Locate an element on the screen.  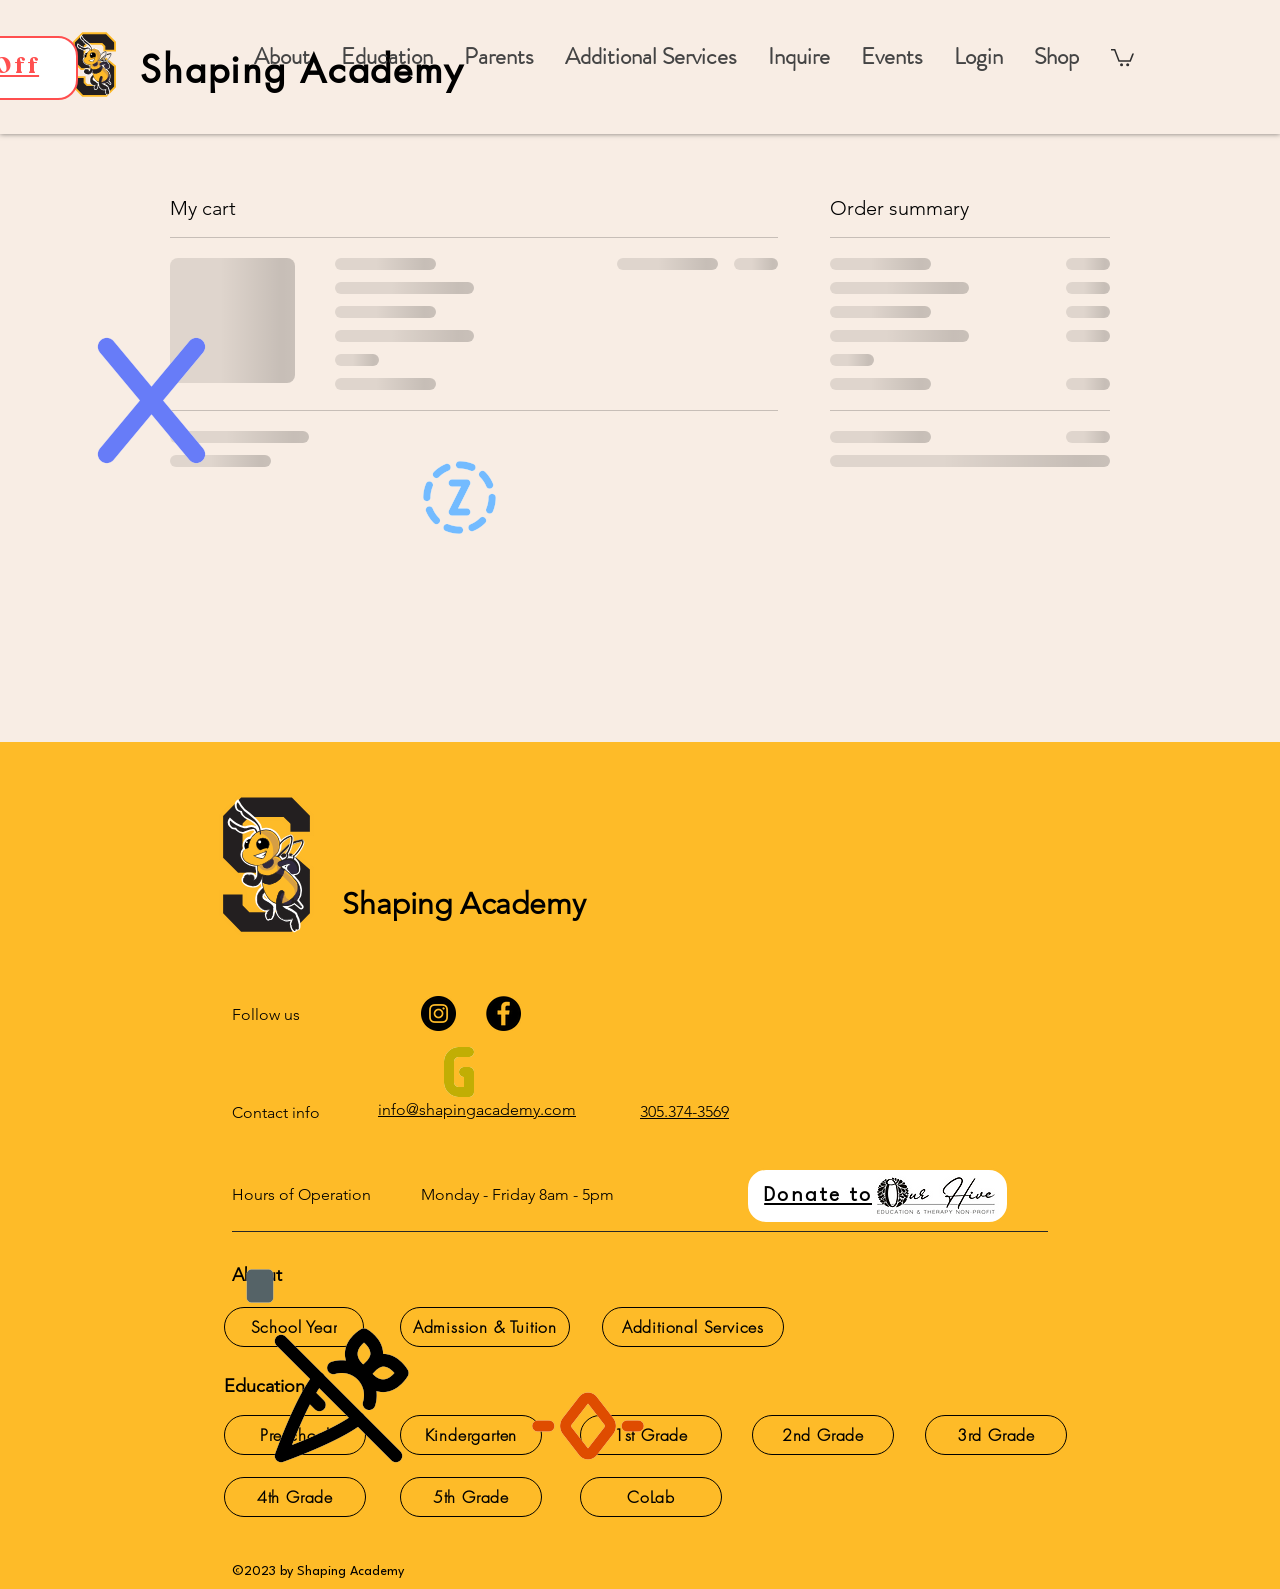
close or dismiss a dialog is located at coordinates (151, 400).